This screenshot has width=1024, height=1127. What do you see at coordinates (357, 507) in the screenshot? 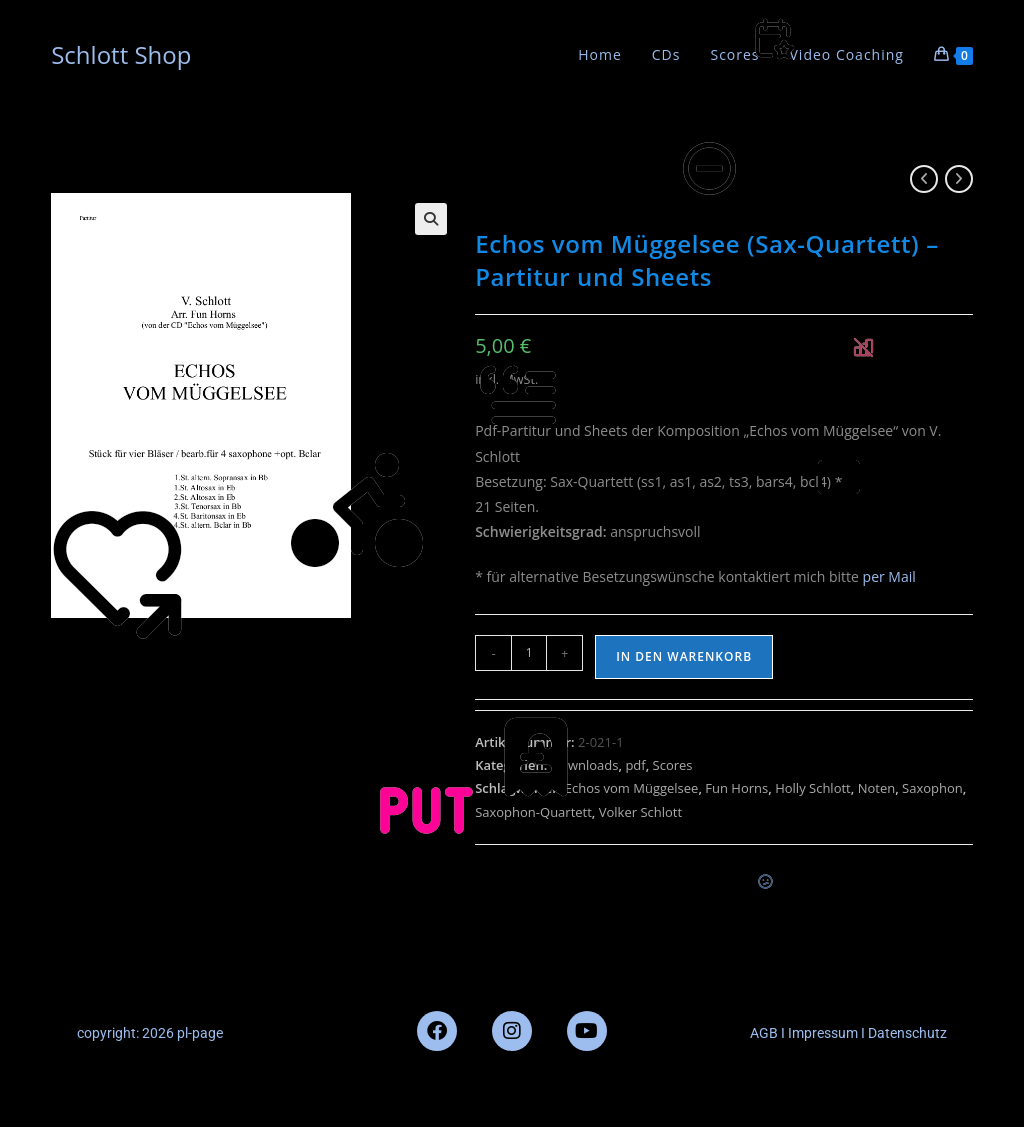
I see `select cycling as your transportation mode` at bounding box center [357, 507].